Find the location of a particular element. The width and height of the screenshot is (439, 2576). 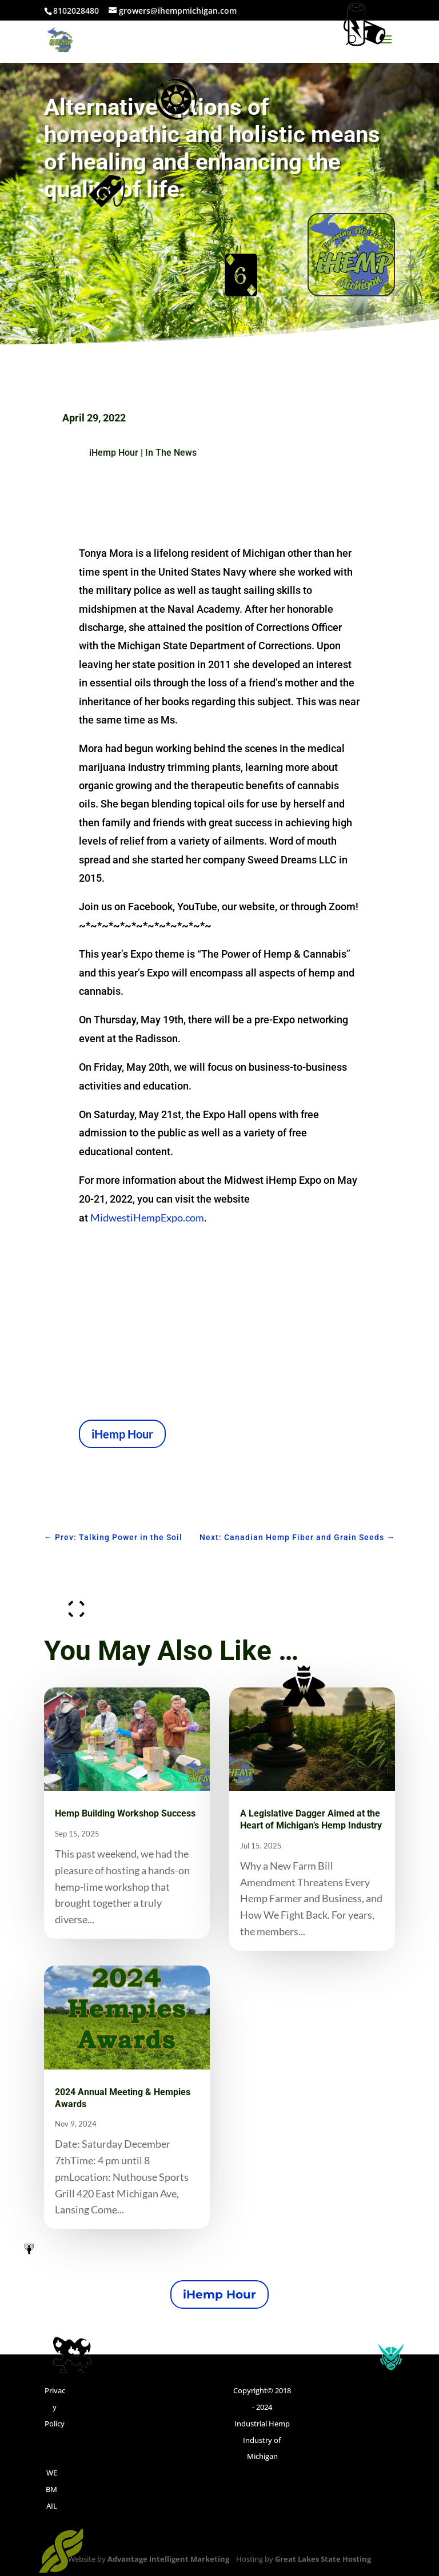

collect or harvest berries is located at coordinates (72, 2353).